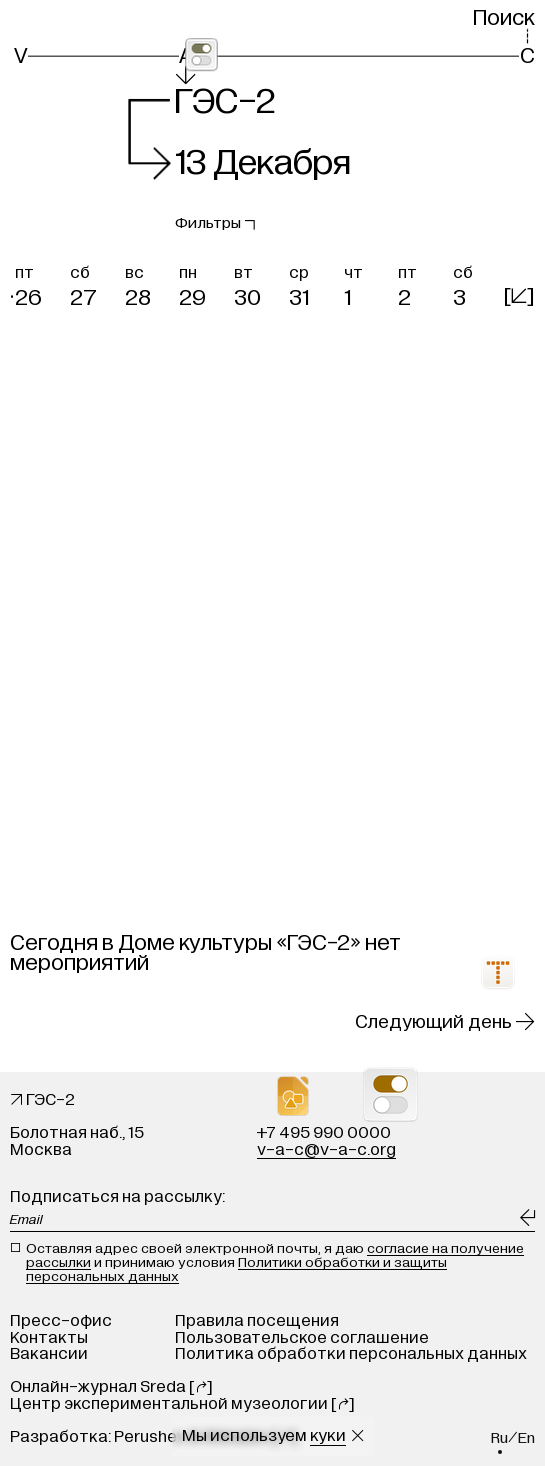 The image size is (545, 1466). What do you see at coordinates (293, 1096) in the screenshot?
I see `open libreoffice draw application` at bounding box center [293, 1096].